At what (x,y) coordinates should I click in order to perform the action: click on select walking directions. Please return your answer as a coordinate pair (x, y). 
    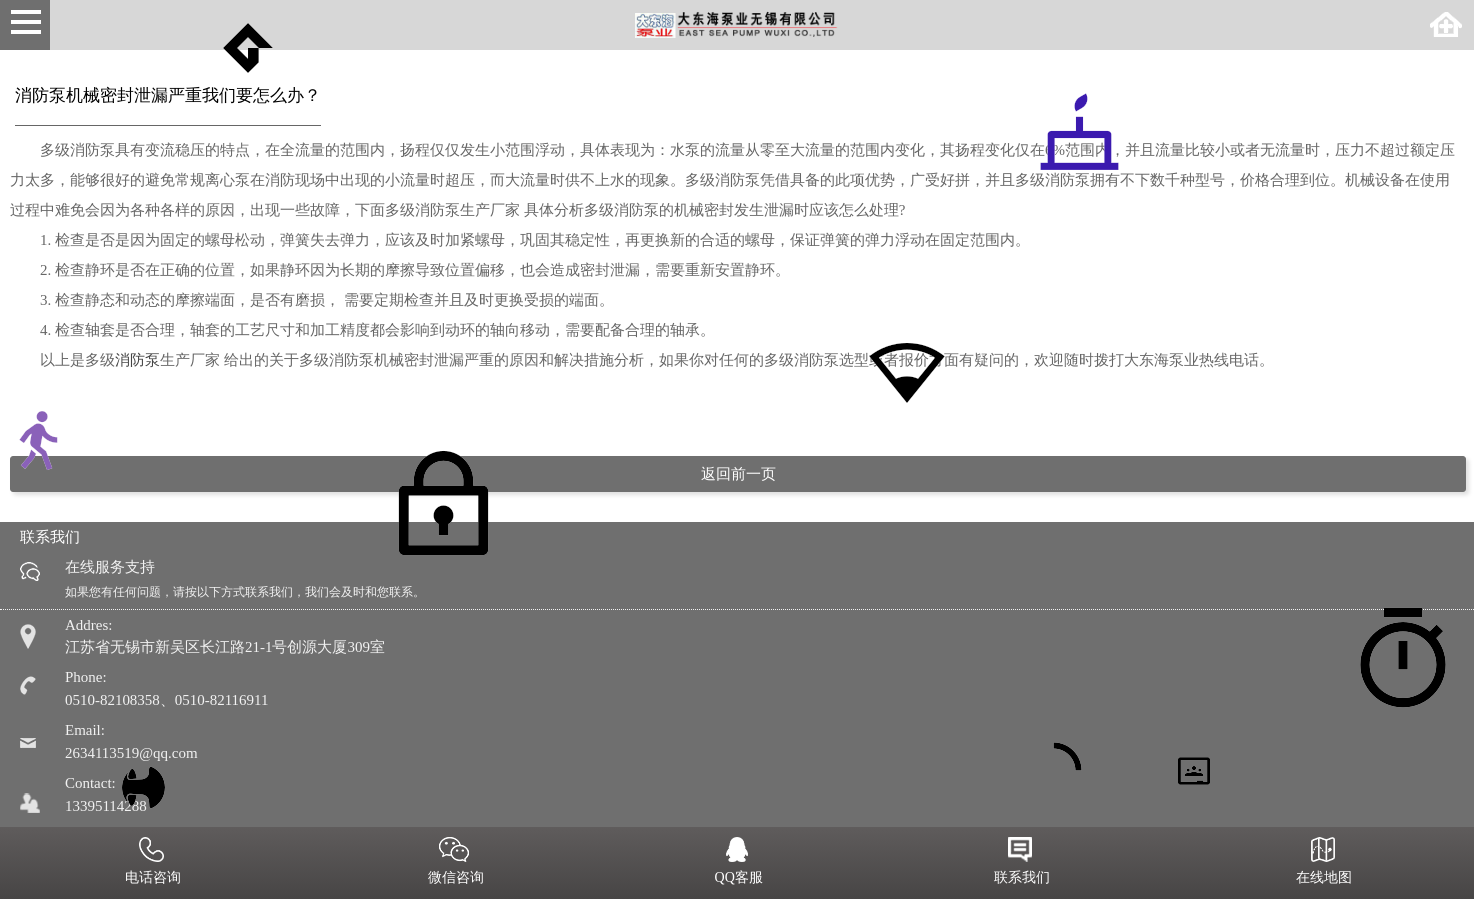
    Looking at the image, I should click on (38, 440).